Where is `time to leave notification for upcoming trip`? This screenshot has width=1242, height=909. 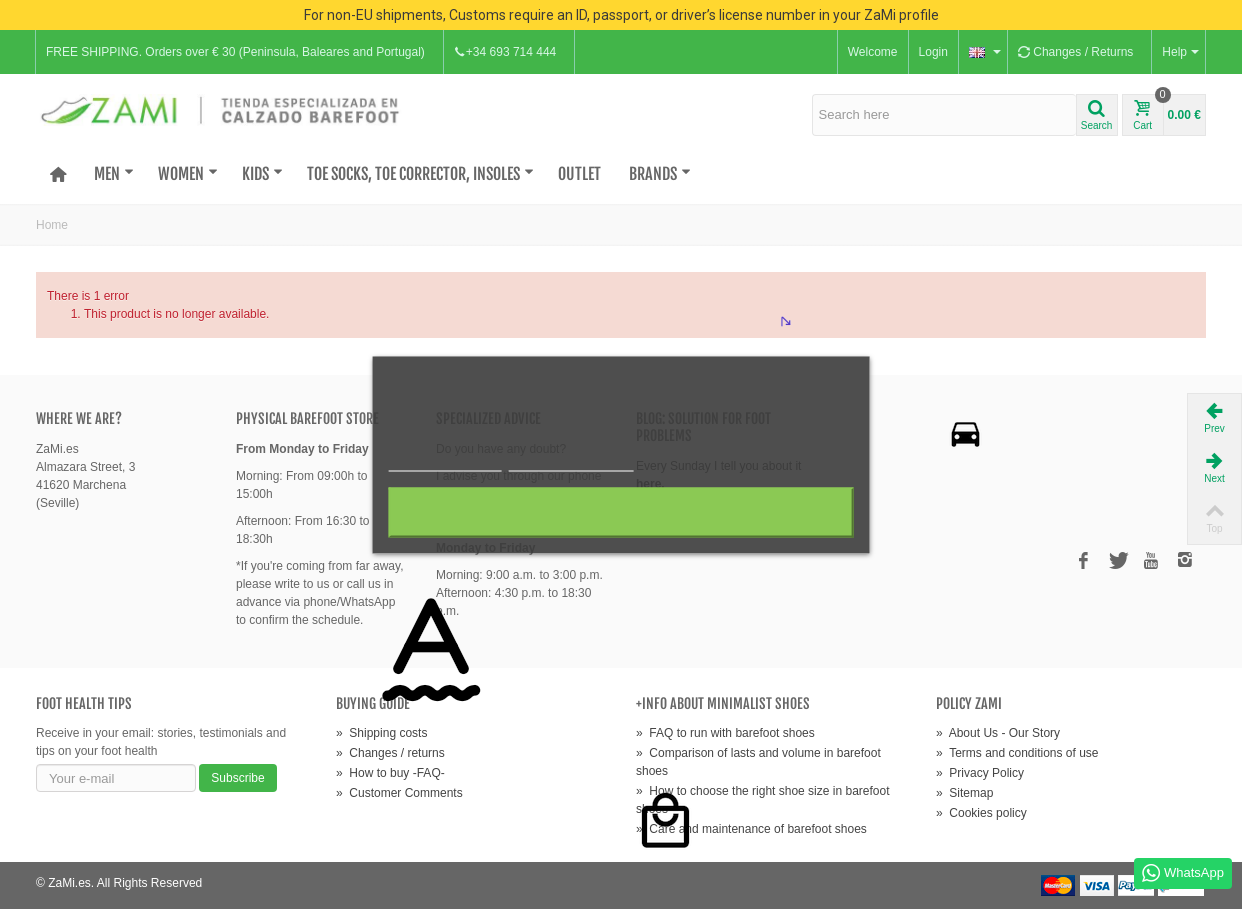 time to leave notification for upcoming trip is located at coordinates (965, 434).